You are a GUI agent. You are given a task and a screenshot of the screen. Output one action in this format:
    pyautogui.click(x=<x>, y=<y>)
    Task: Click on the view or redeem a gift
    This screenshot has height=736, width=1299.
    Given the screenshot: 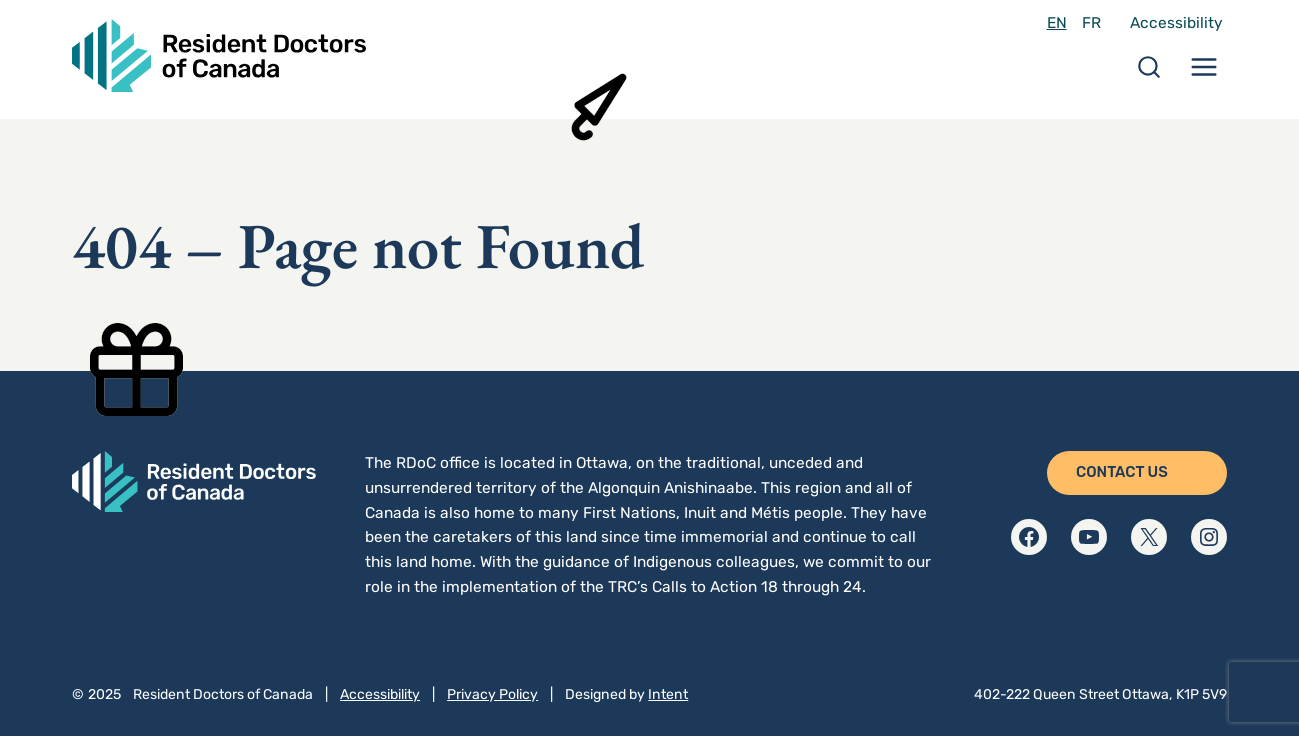 What is the action you would take?
    pyautogui.click(x=136, y=369)
    